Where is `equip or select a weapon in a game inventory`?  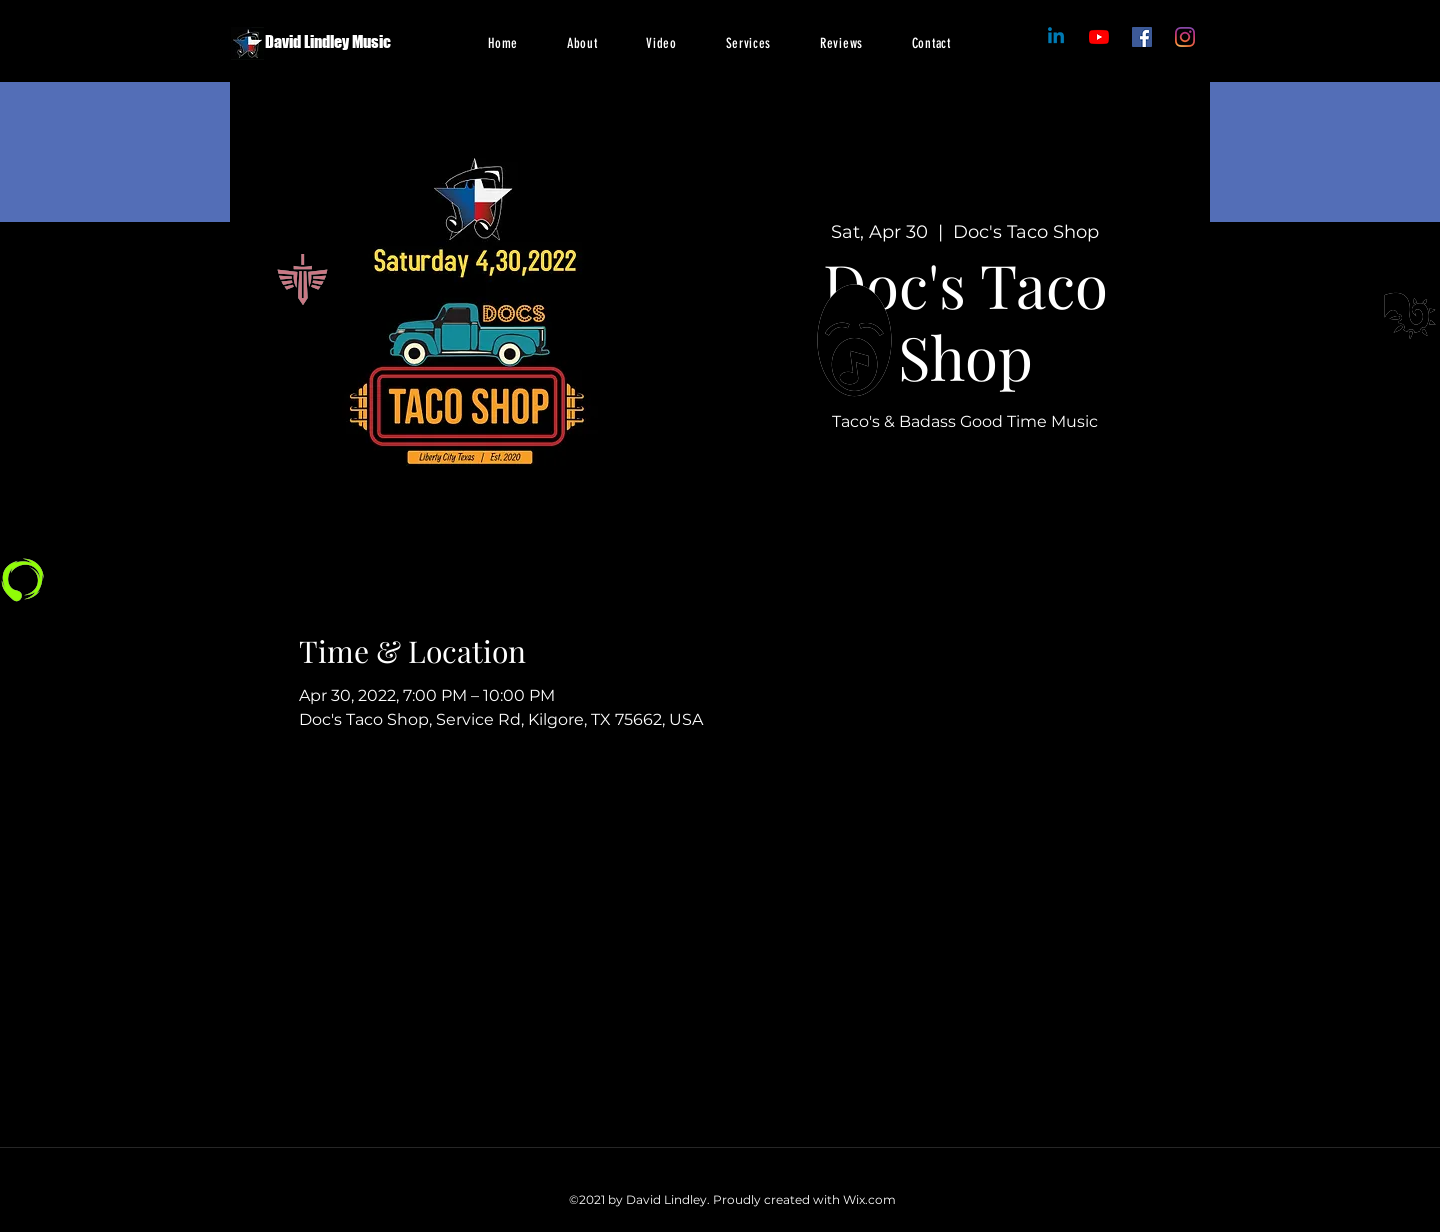
equip or select a weapon in a game inventory is located at coordinates (302, 279).